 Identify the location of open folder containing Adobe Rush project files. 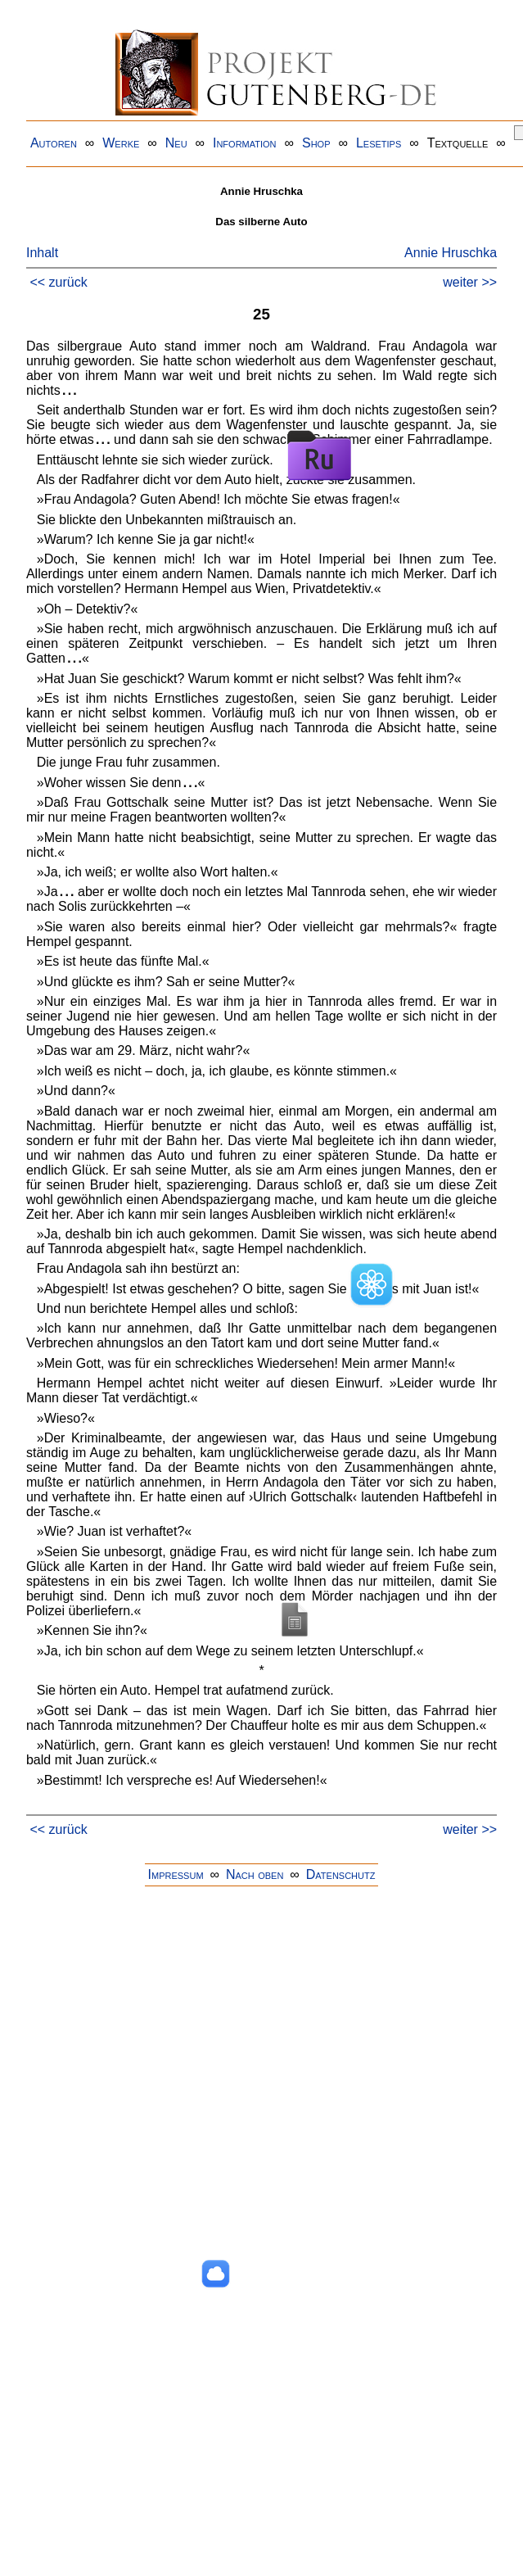
(319, 457).